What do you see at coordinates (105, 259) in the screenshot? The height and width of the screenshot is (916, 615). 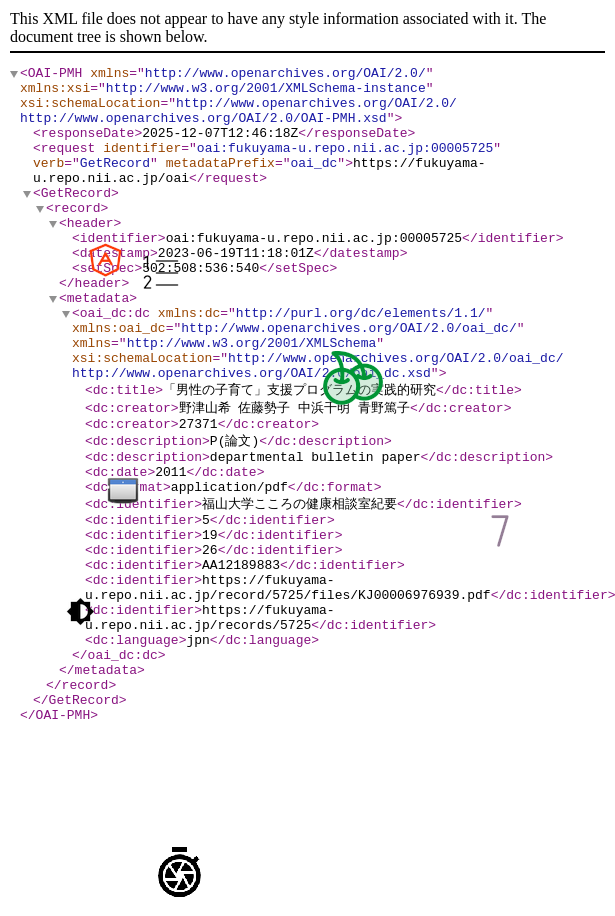 I see `Angular framework logo` at bounding box center [105, 259].